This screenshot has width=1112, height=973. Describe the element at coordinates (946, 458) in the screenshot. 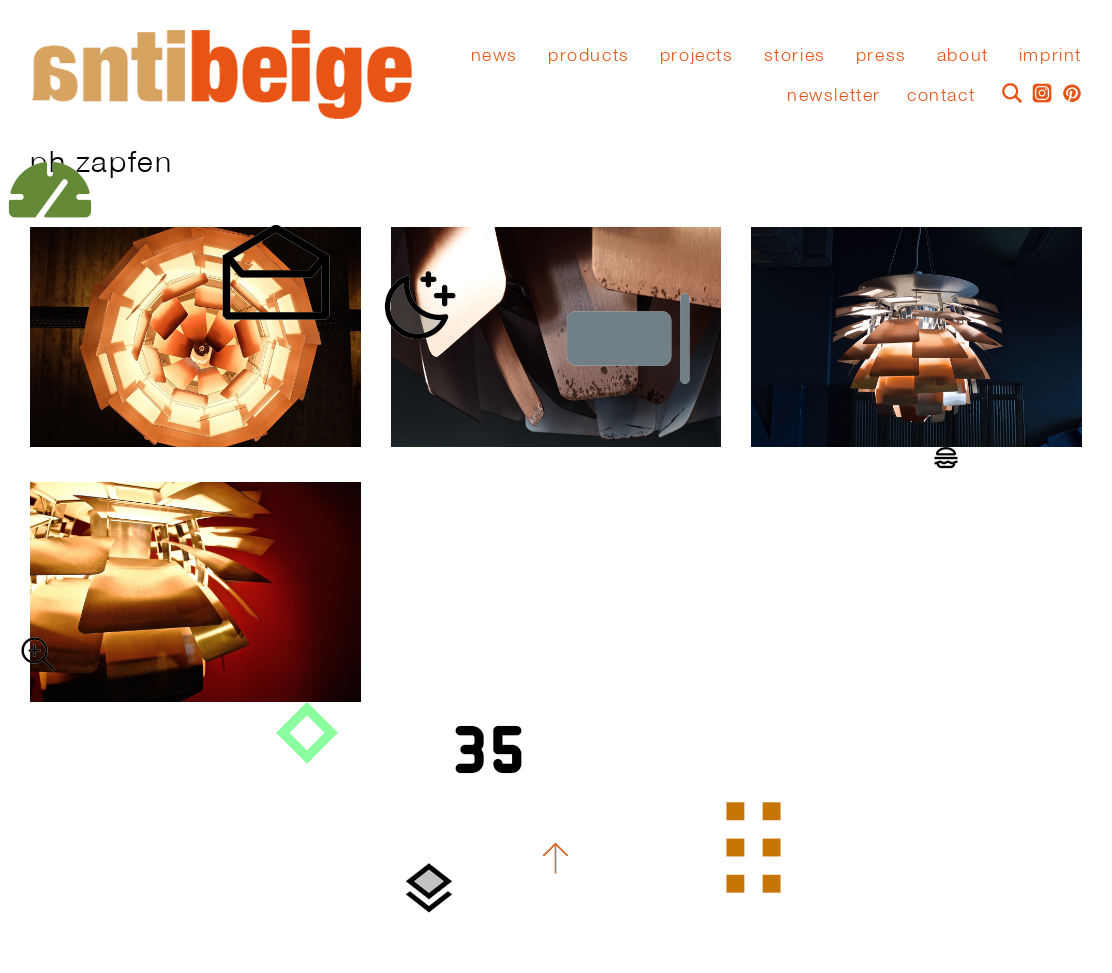

I see `access food or restaurant options` at that location.